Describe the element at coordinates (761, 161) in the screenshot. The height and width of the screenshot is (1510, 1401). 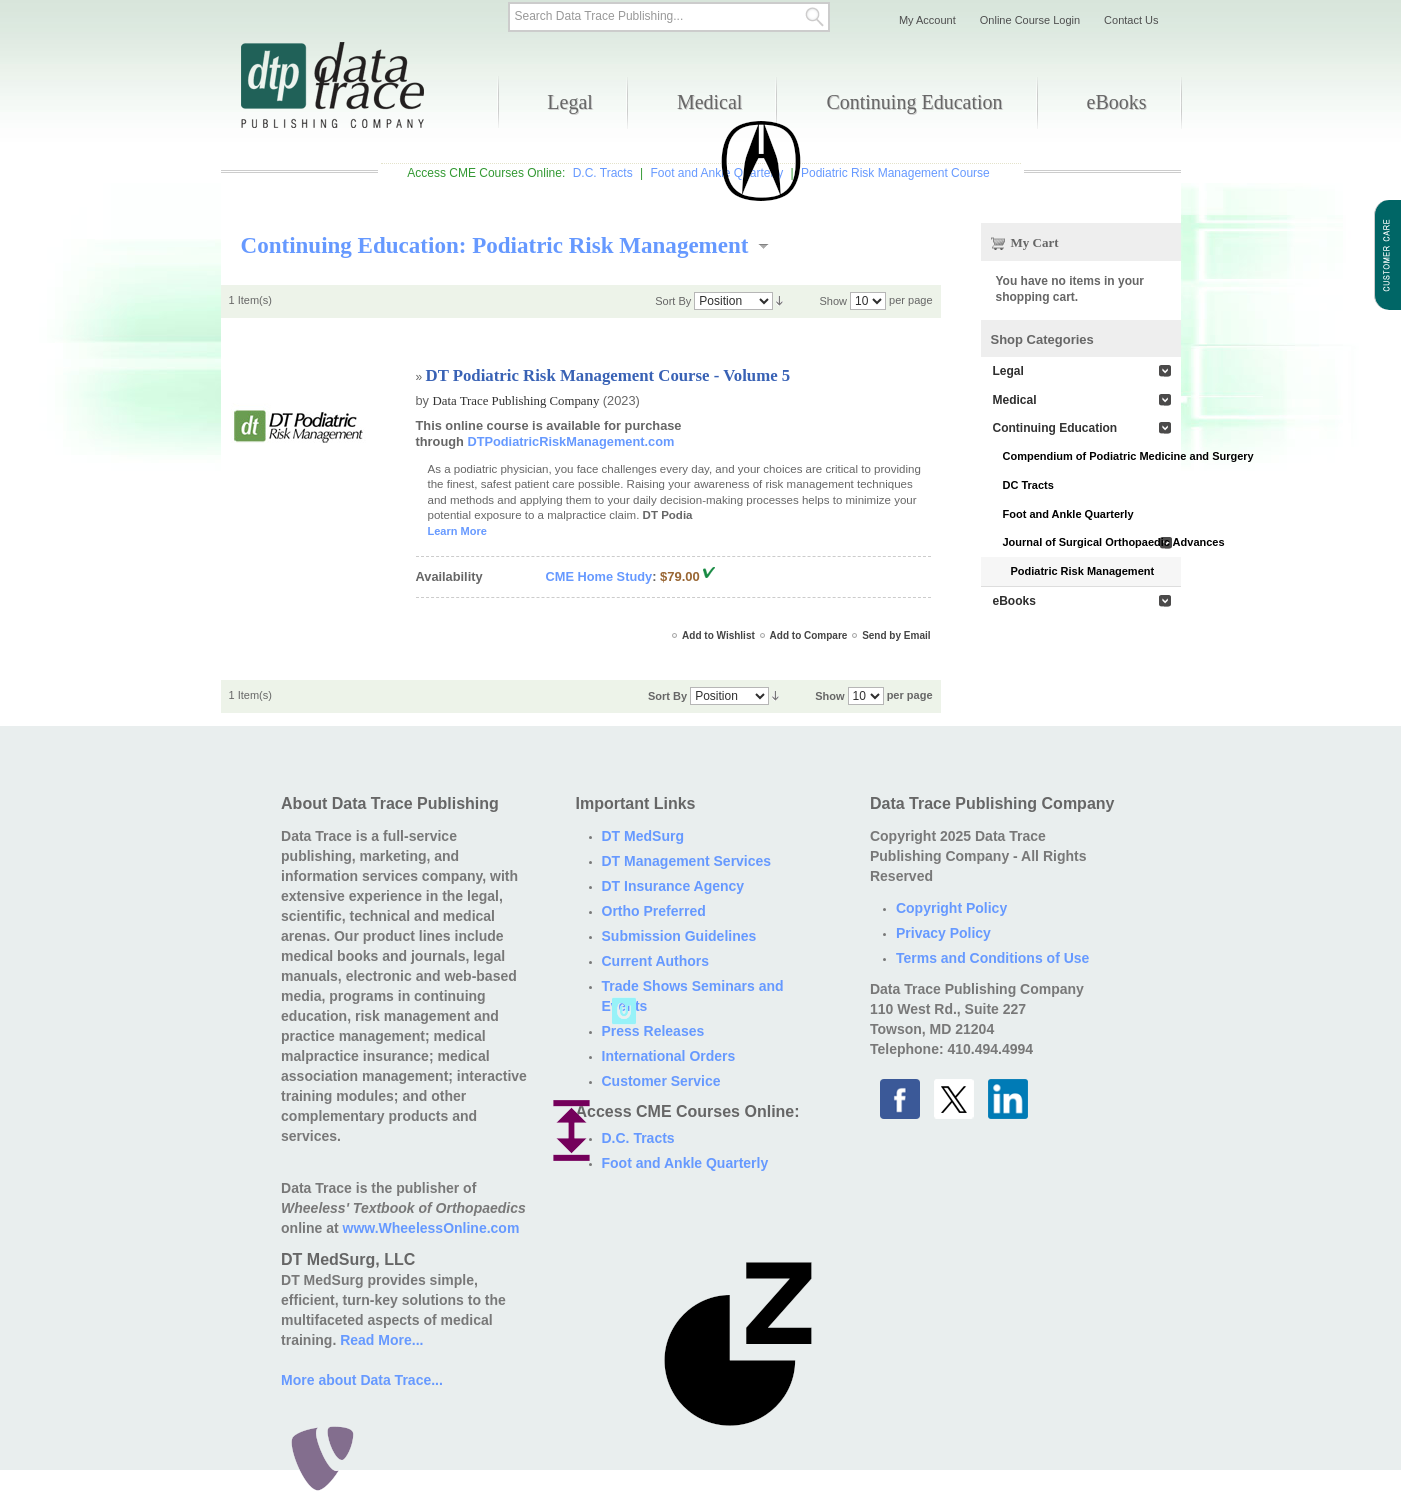
I see `Acura brand logo` at that location.